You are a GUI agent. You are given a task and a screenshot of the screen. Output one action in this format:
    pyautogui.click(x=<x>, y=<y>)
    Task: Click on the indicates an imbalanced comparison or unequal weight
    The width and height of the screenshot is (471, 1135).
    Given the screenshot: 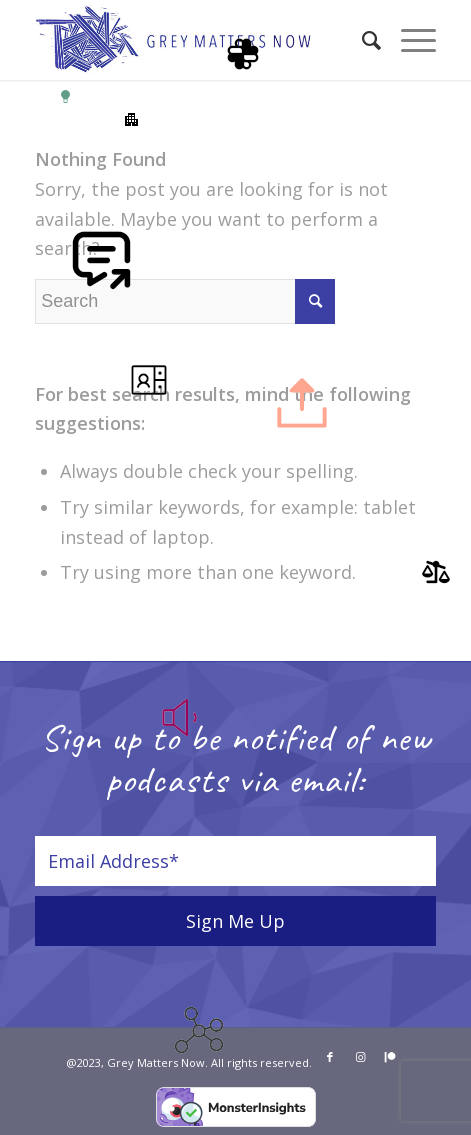 What is the action you would take?
    pyautogui.click(x=436, y=572)
    